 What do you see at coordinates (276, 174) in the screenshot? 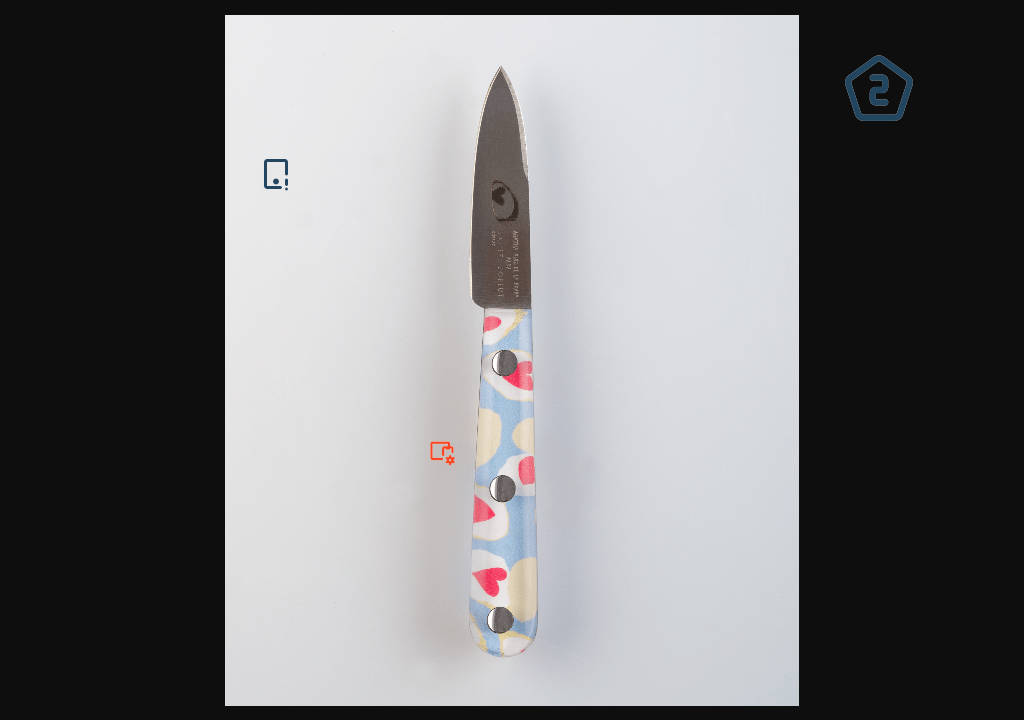
I see `tablet device requires attention or has an issue` at bounding box center [276, 174].